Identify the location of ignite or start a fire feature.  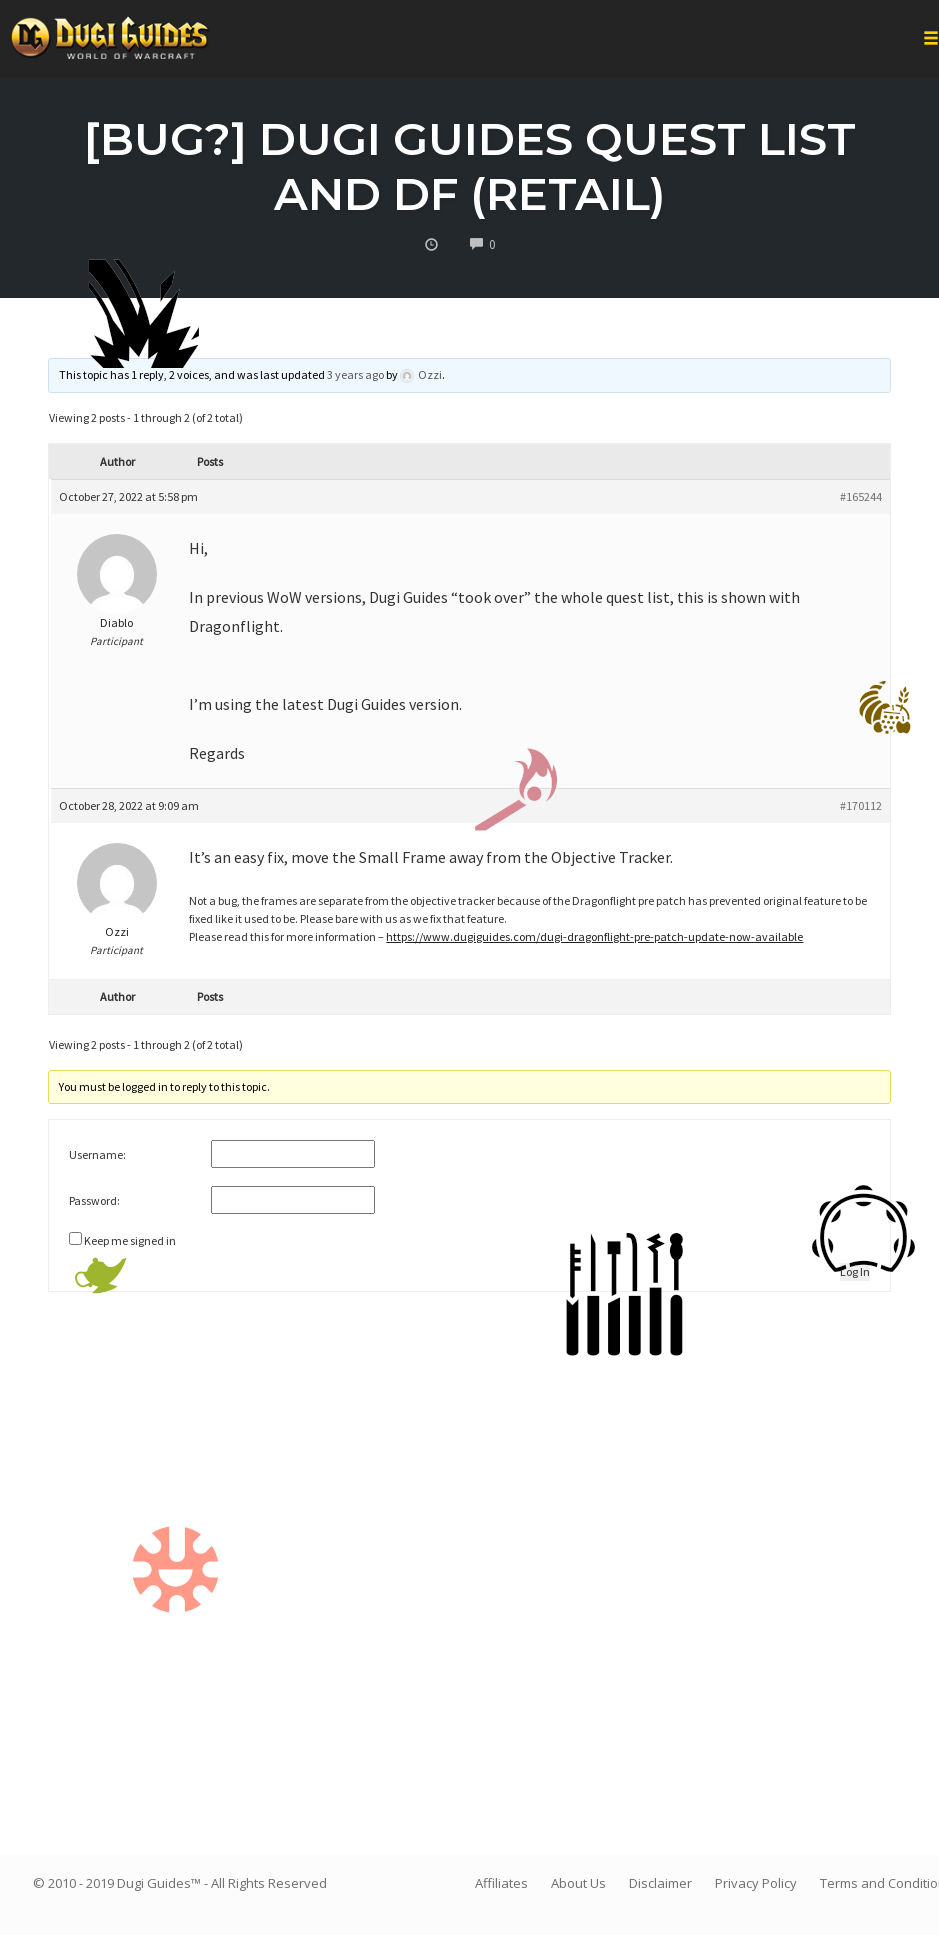
(516, 789).